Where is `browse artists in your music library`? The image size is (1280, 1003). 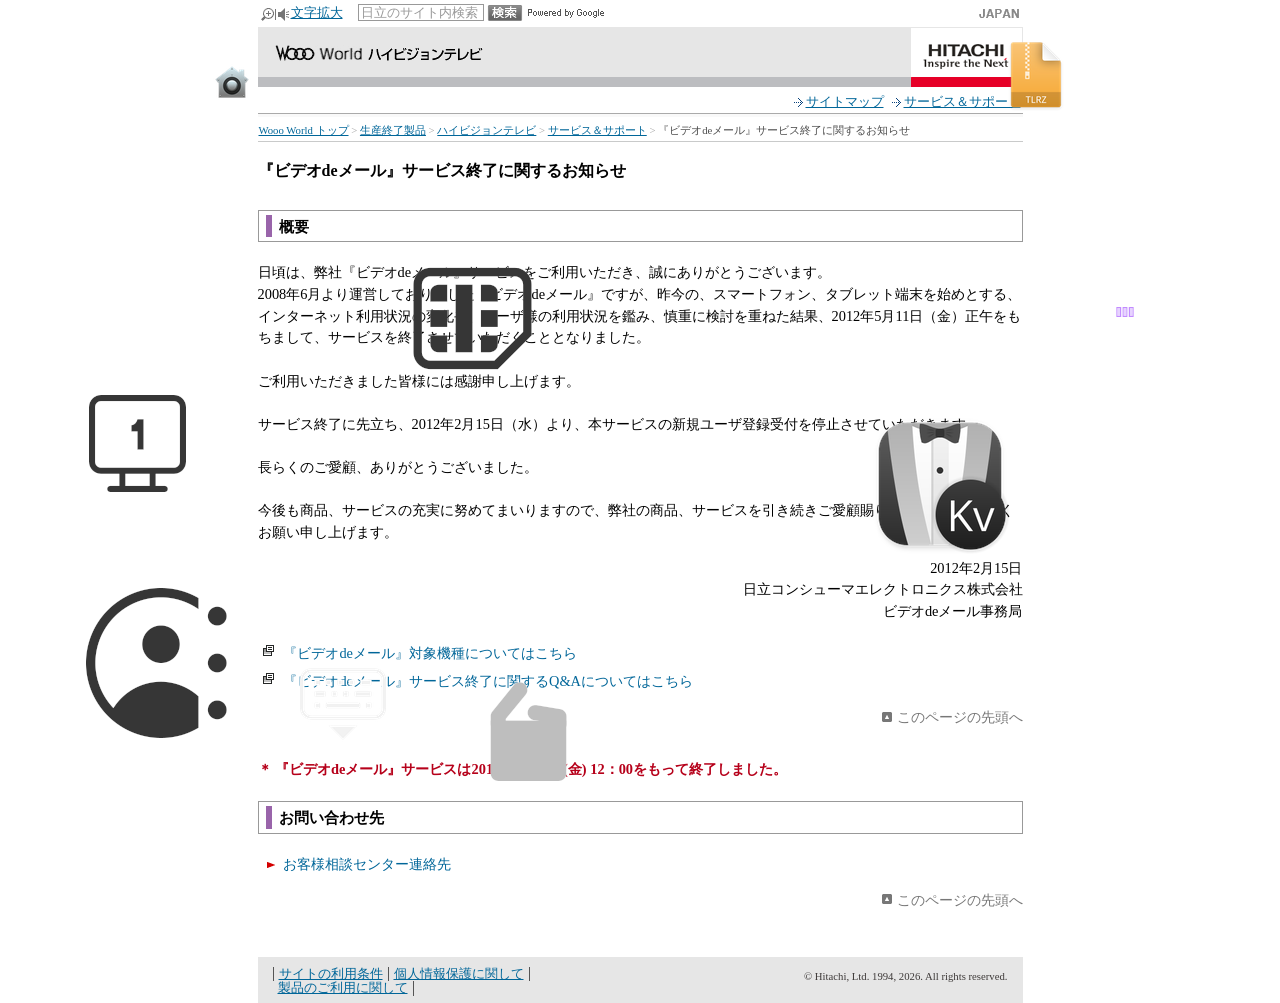 browse artists in your music library is located at coordinates (161, 663).